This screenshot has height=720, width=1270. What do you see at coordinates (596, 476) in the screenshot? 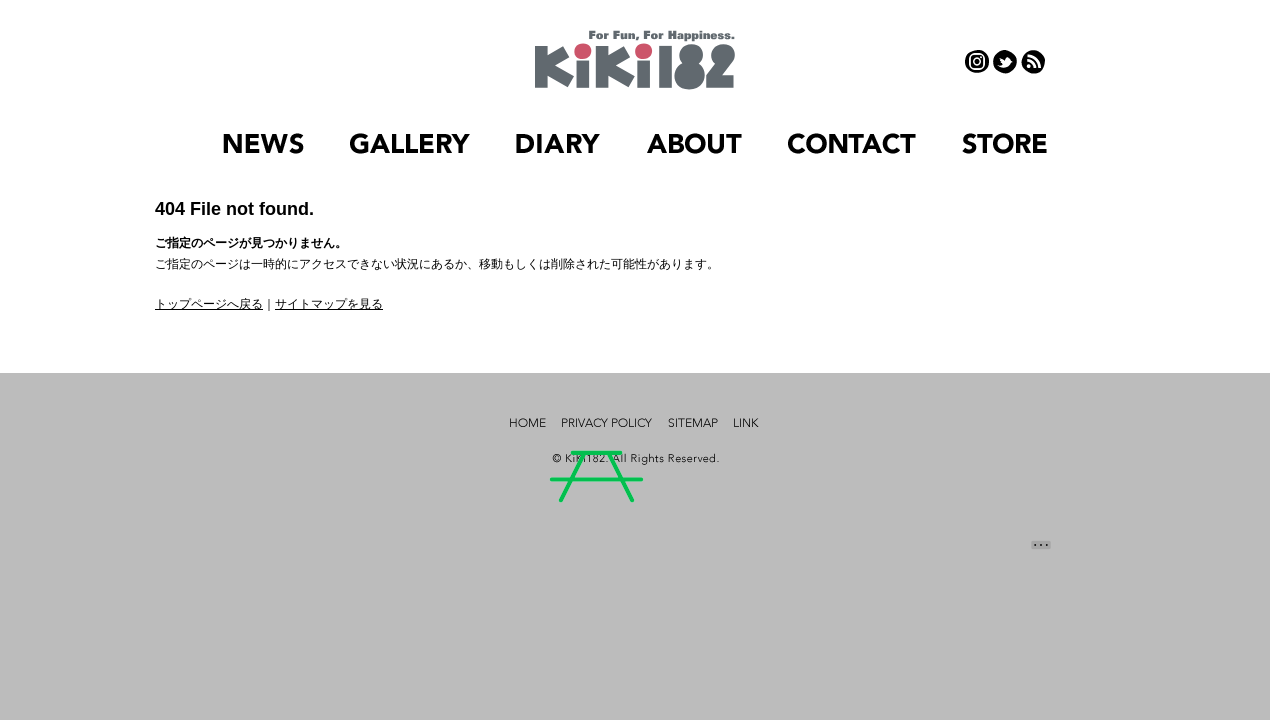
I see `find nearby picnic areas or rest stops` at bounding box center [596, 476].